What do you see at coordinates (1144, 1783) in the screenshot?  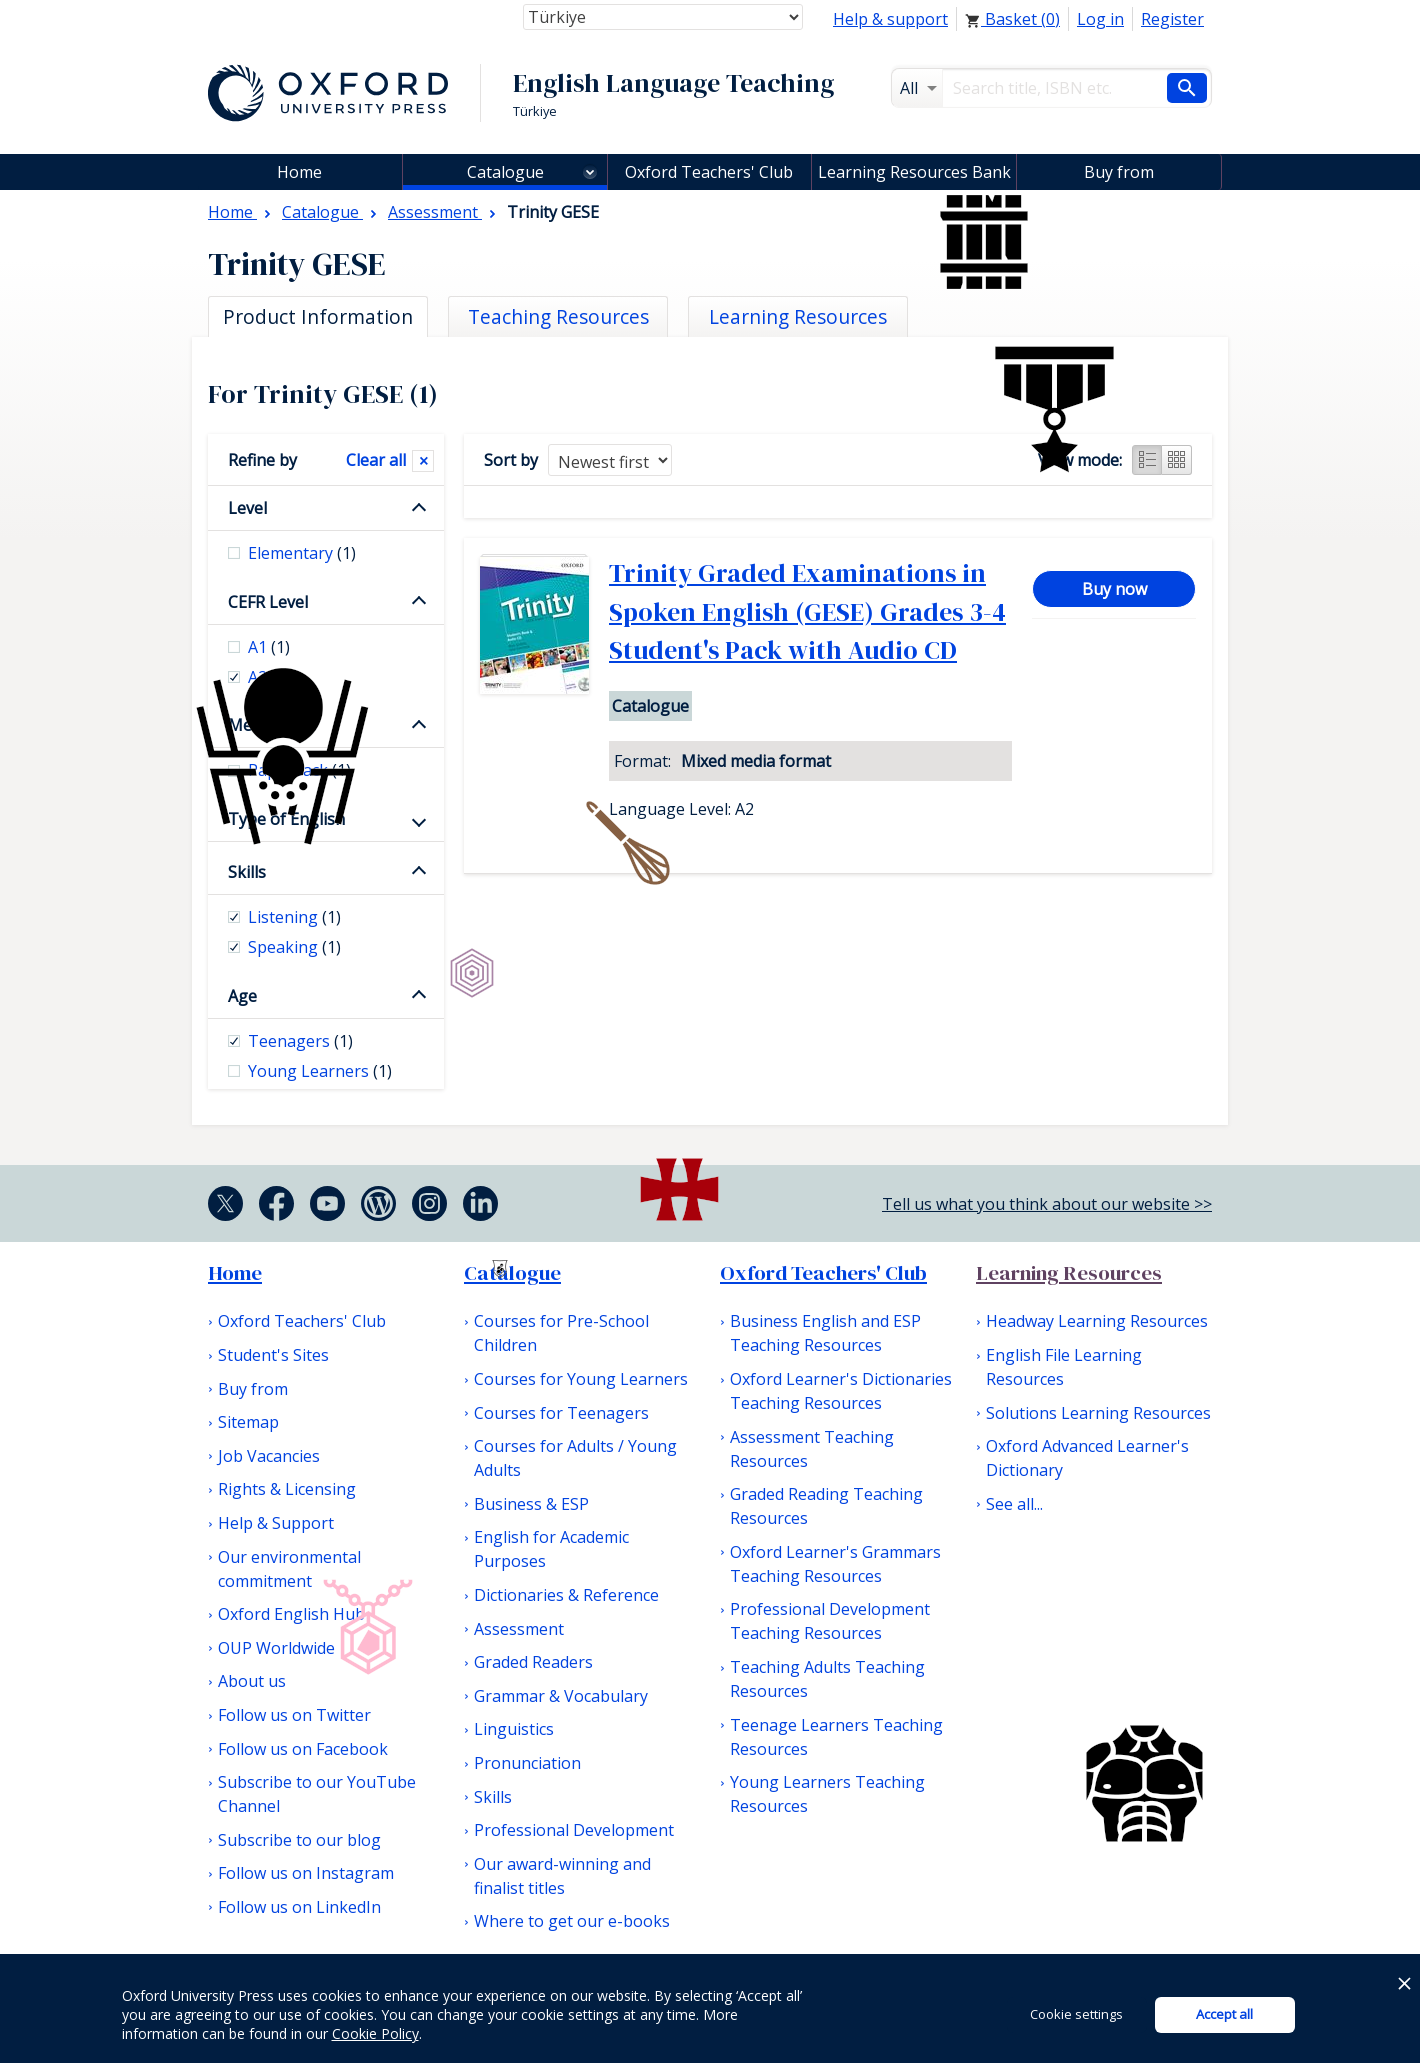 I see `view fitness or strength stats` at bounding box center [1144, 1783].